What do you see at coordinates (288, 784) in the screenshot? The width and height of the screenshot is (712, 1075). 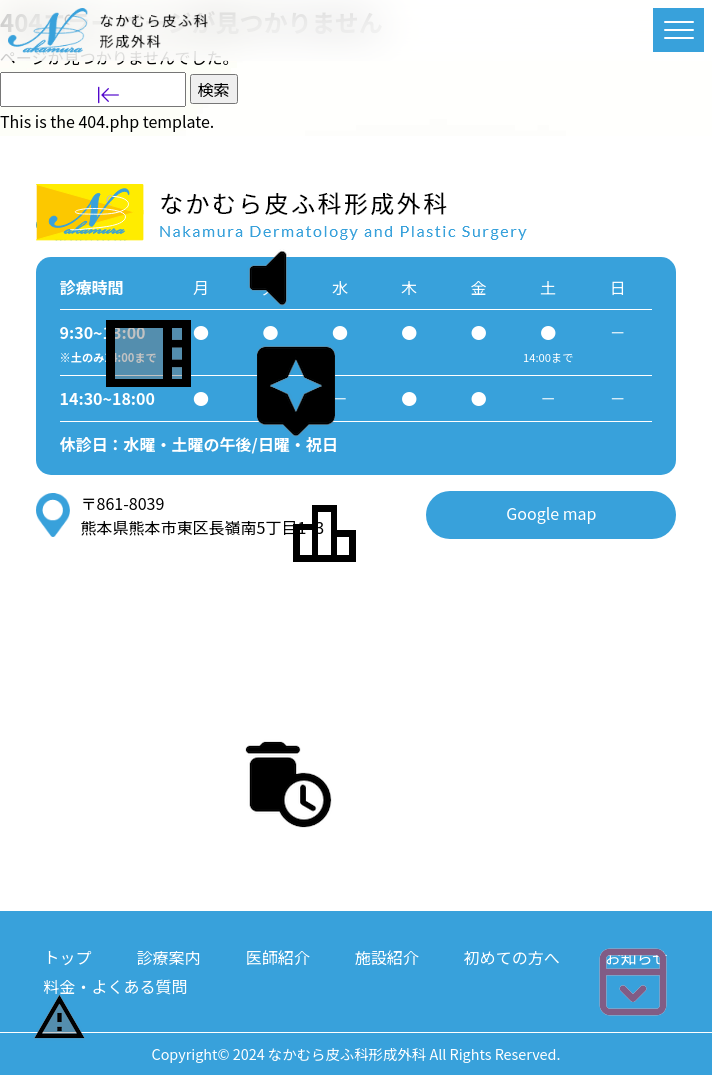 I see `enable auto-delete for messages or files` at bounding box center [288, 784].